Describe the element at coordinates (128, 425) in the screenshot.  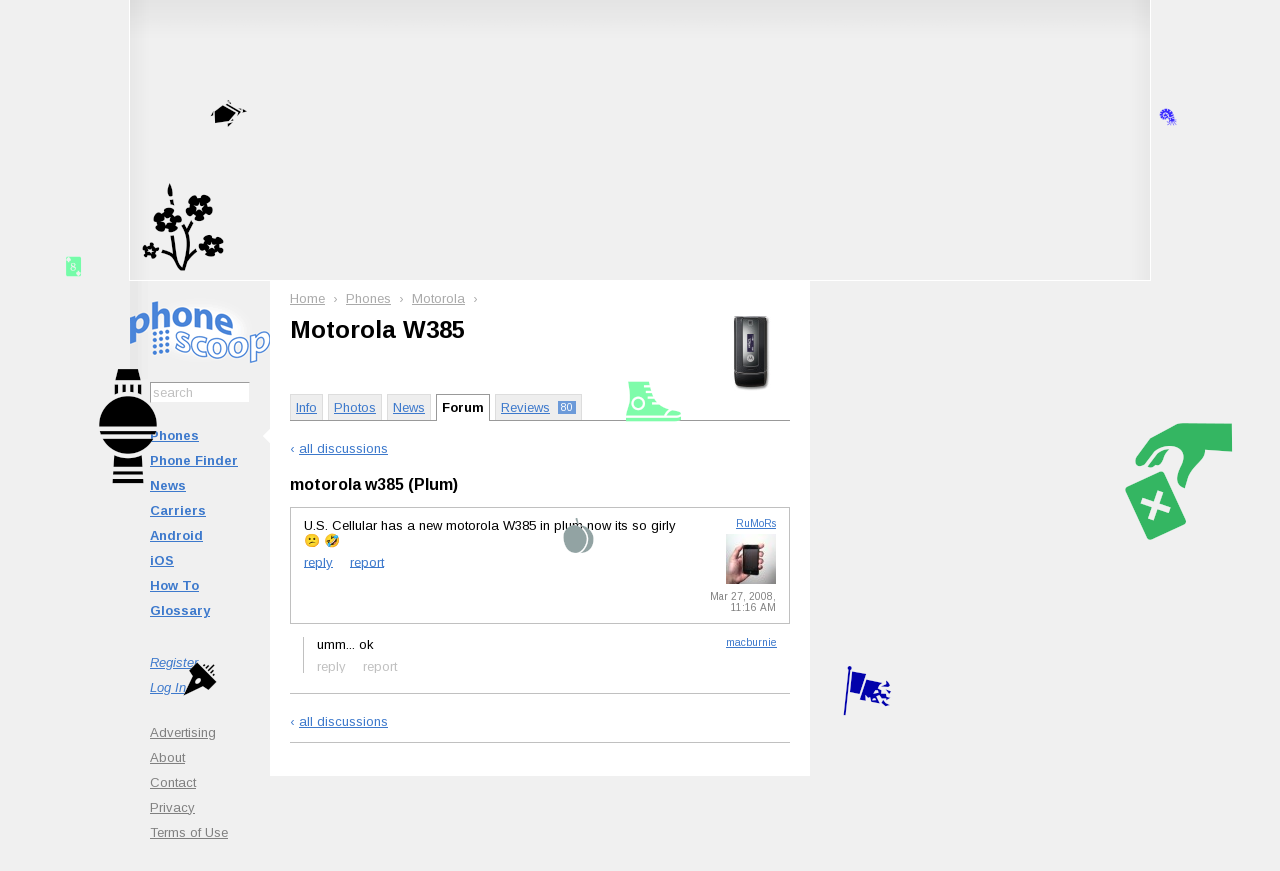
I see `access broadcast or streaming settings` at that location.